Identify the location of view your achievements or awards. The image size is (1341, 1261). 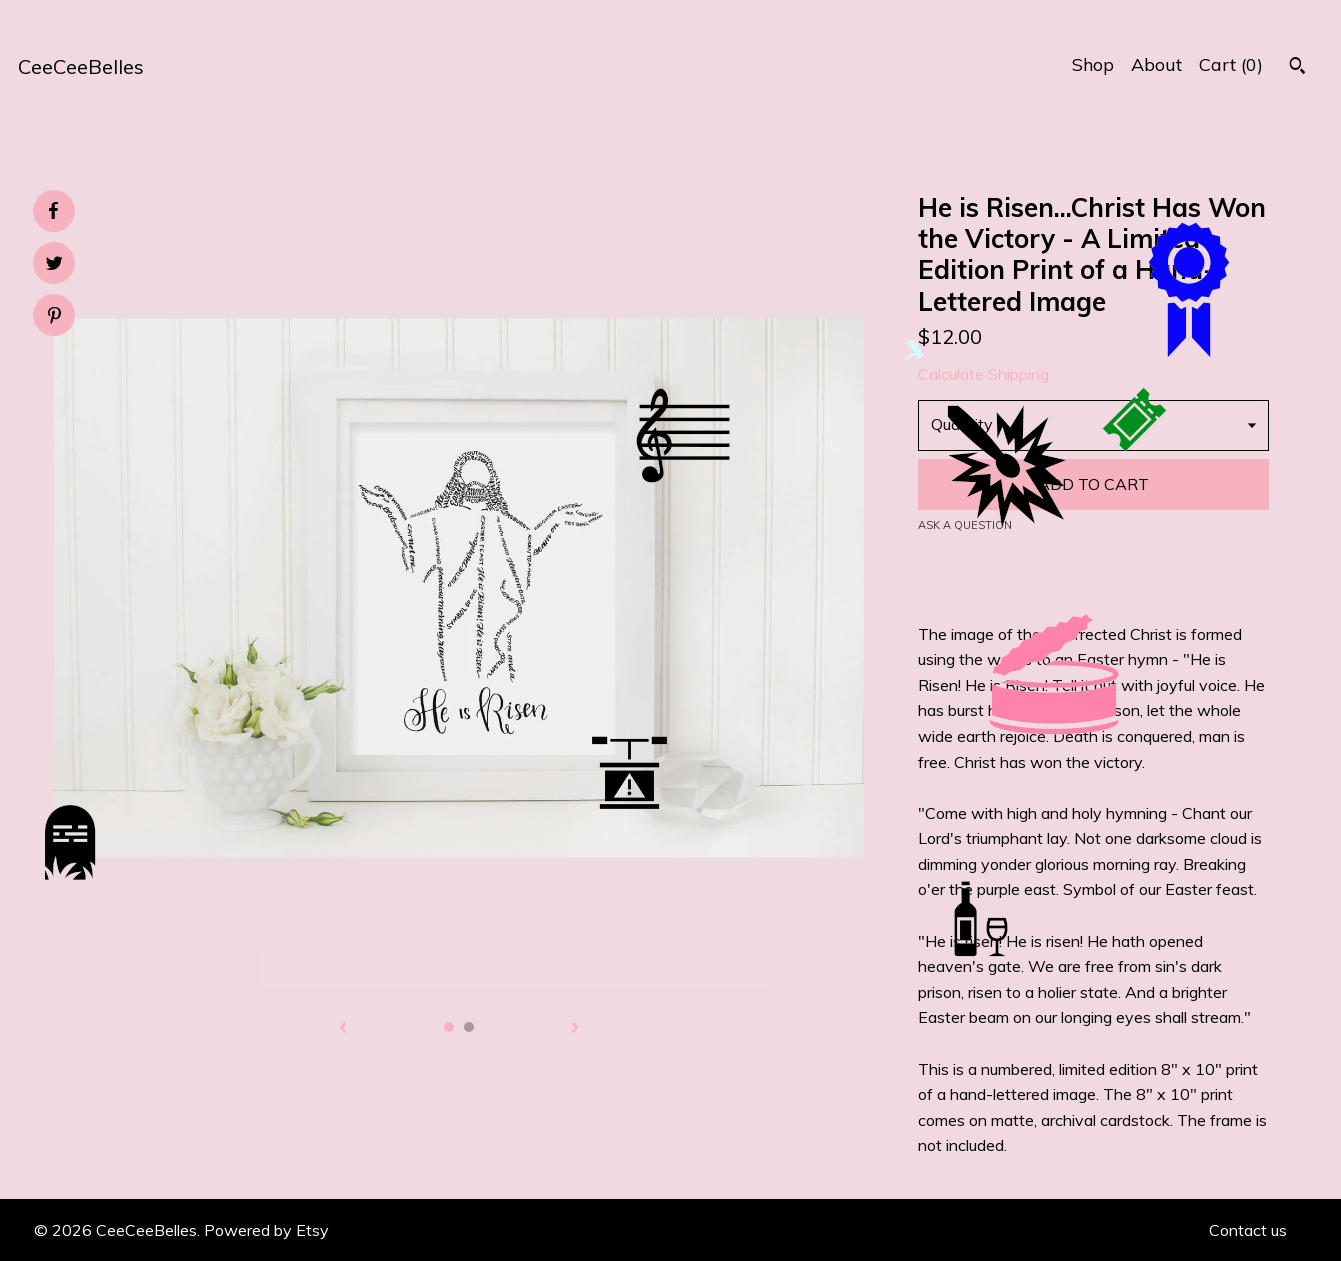
(1189, 290).